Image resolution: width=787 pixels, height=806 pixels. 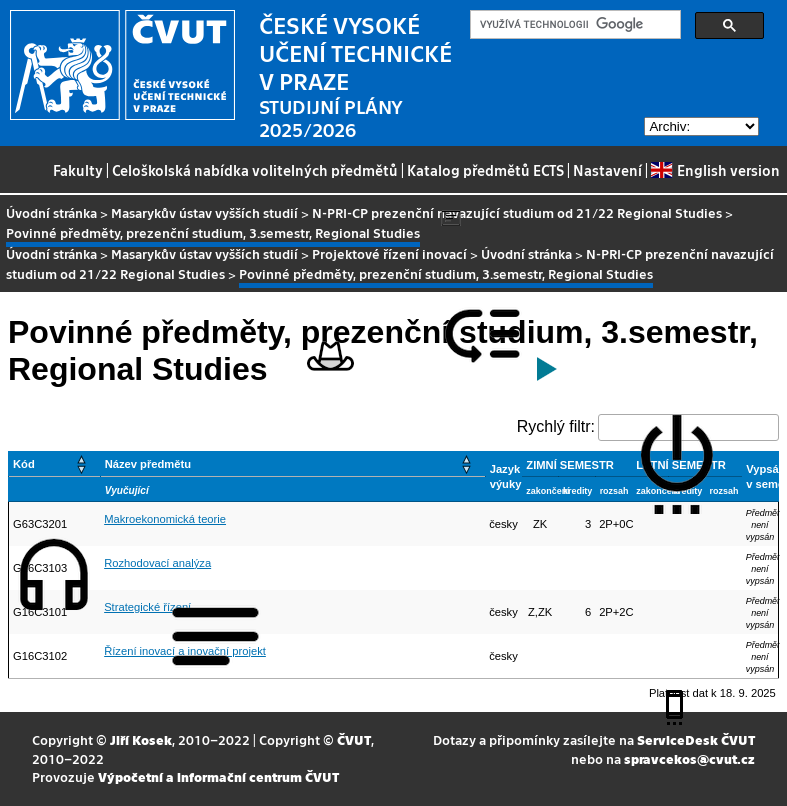 What do you see at coordinates (54, 580) in the screenshot?
I see `access audio or voice settings` at bounding box center [54, 580].